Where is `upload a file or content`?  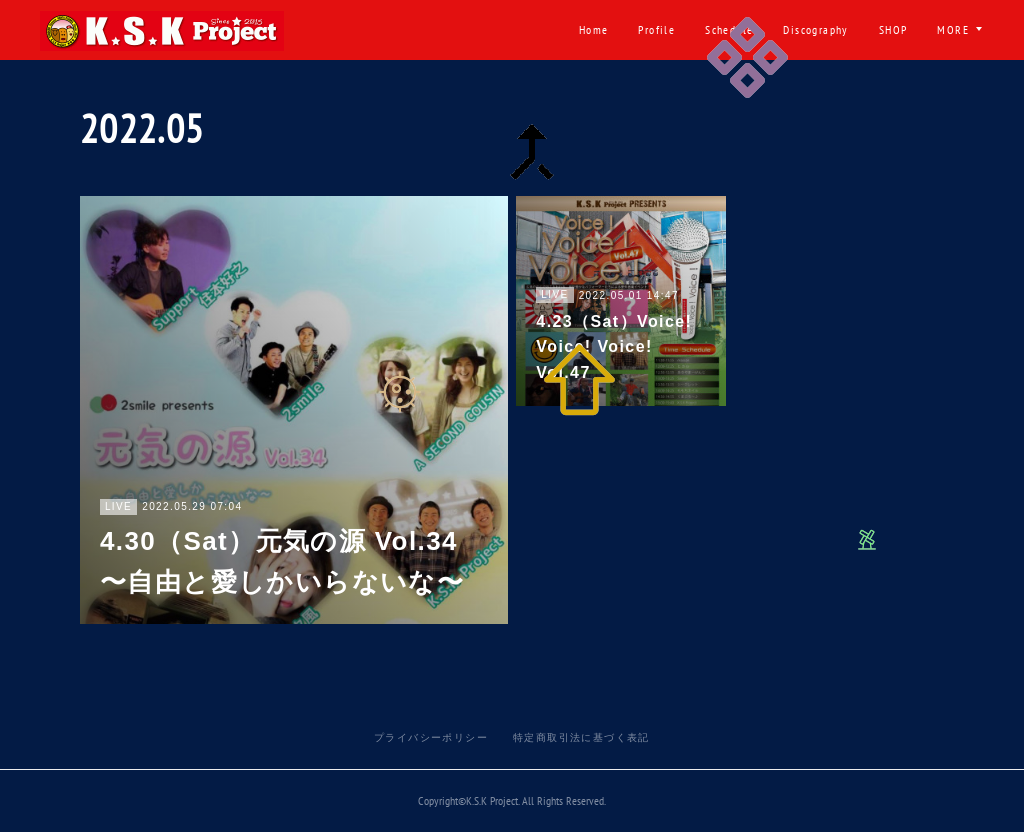 upload a file or content is located at coordinates (579, 382).